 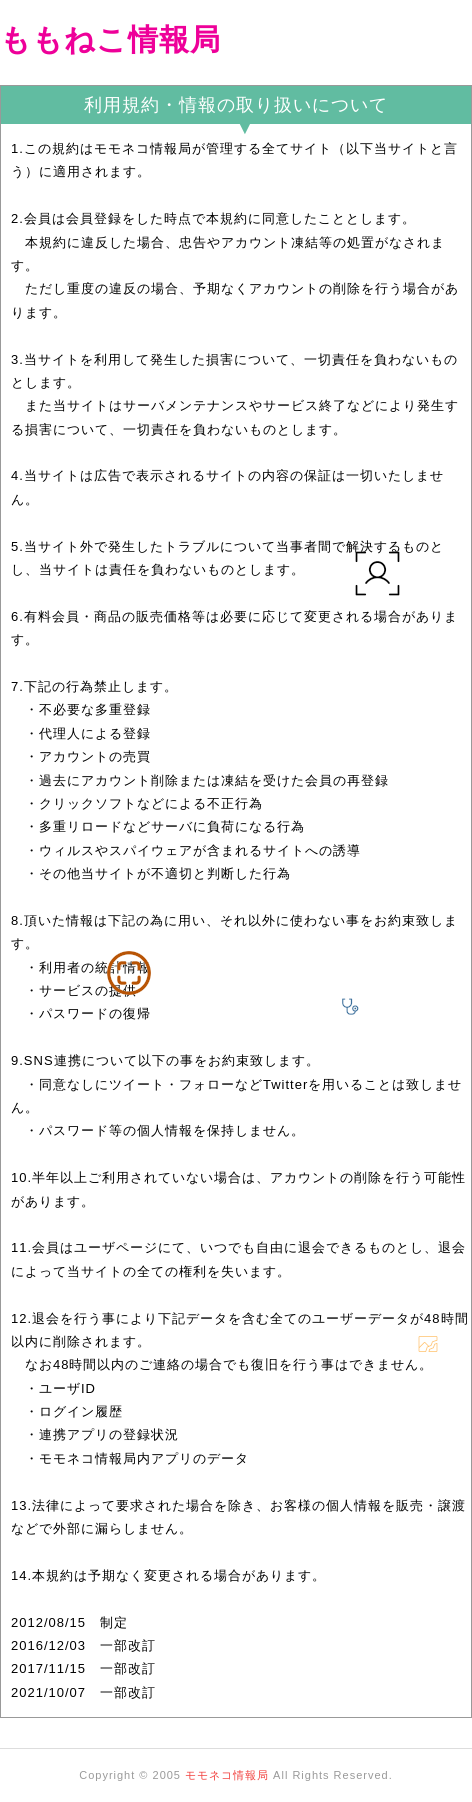 What do you see at coordinates (428, 1344) in the screenshot?
I see `indicates a broken or corrupted image file` at bounding box center [428, 1344].